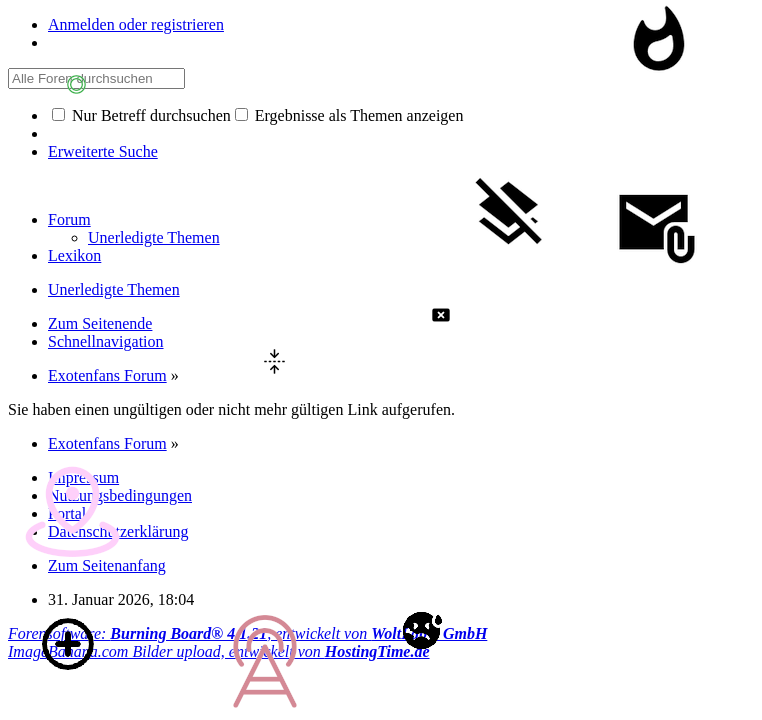 The image size is (762, 720). I want to click on report feeling unwell or sick, so click(421, 630).